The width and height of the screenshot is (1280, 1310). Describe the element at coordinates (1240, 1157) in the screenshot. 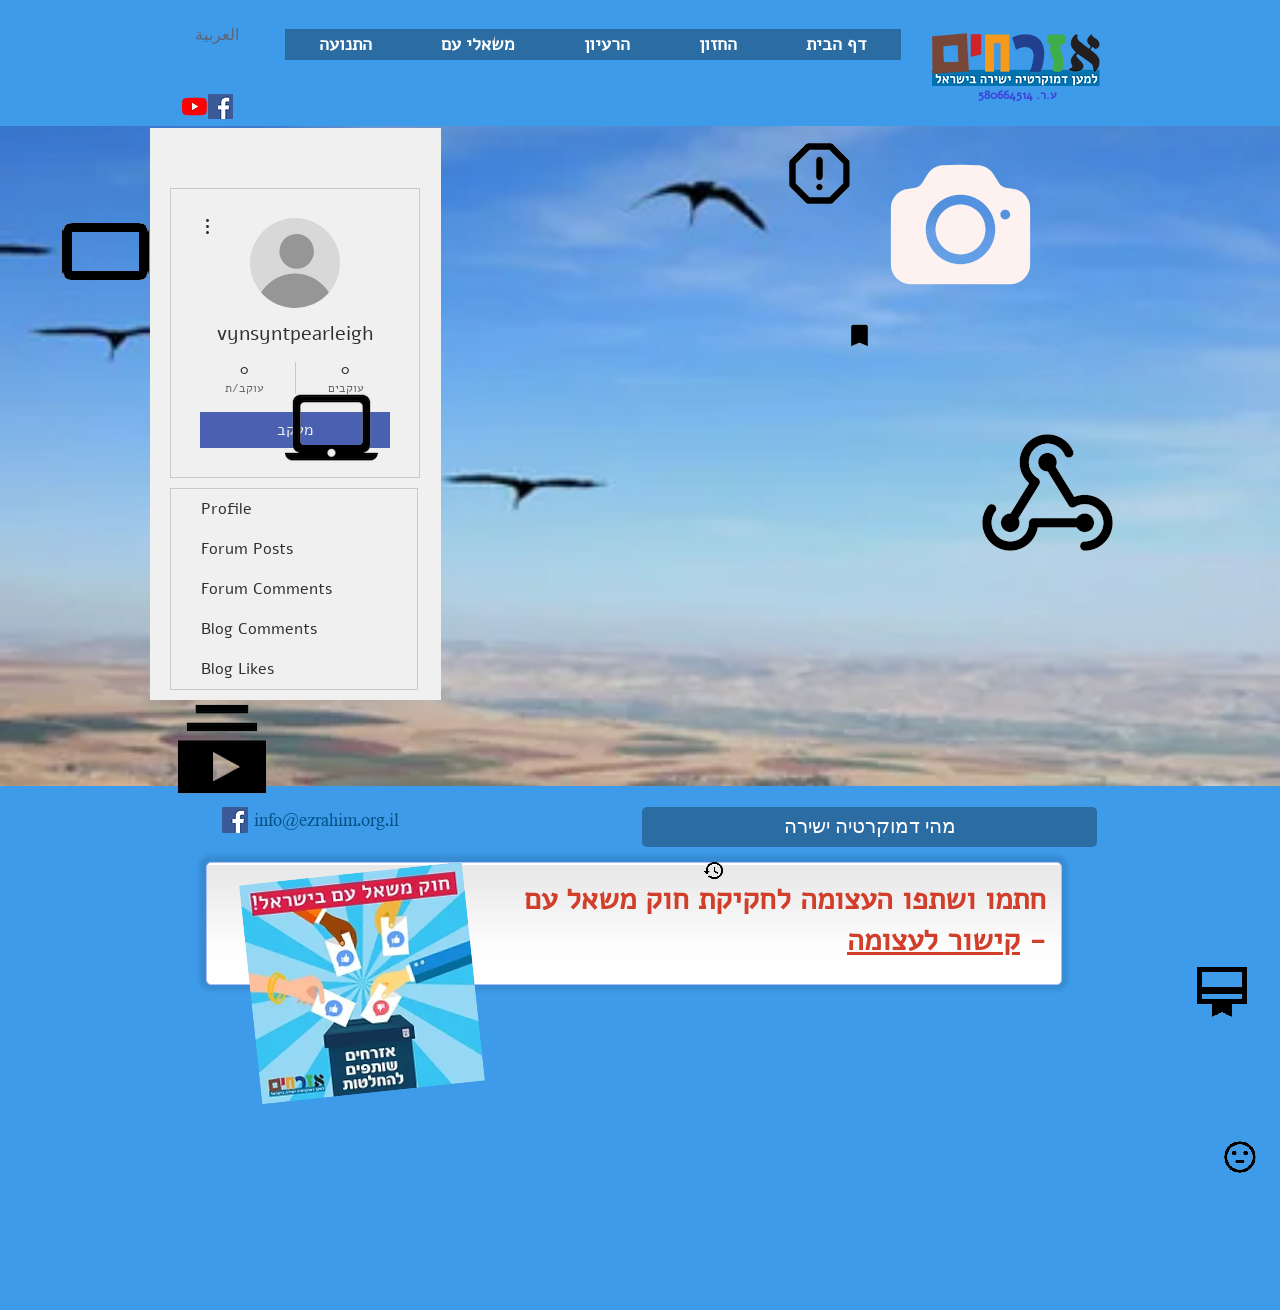

I see `indicates neutral feedback or rating` at that location.